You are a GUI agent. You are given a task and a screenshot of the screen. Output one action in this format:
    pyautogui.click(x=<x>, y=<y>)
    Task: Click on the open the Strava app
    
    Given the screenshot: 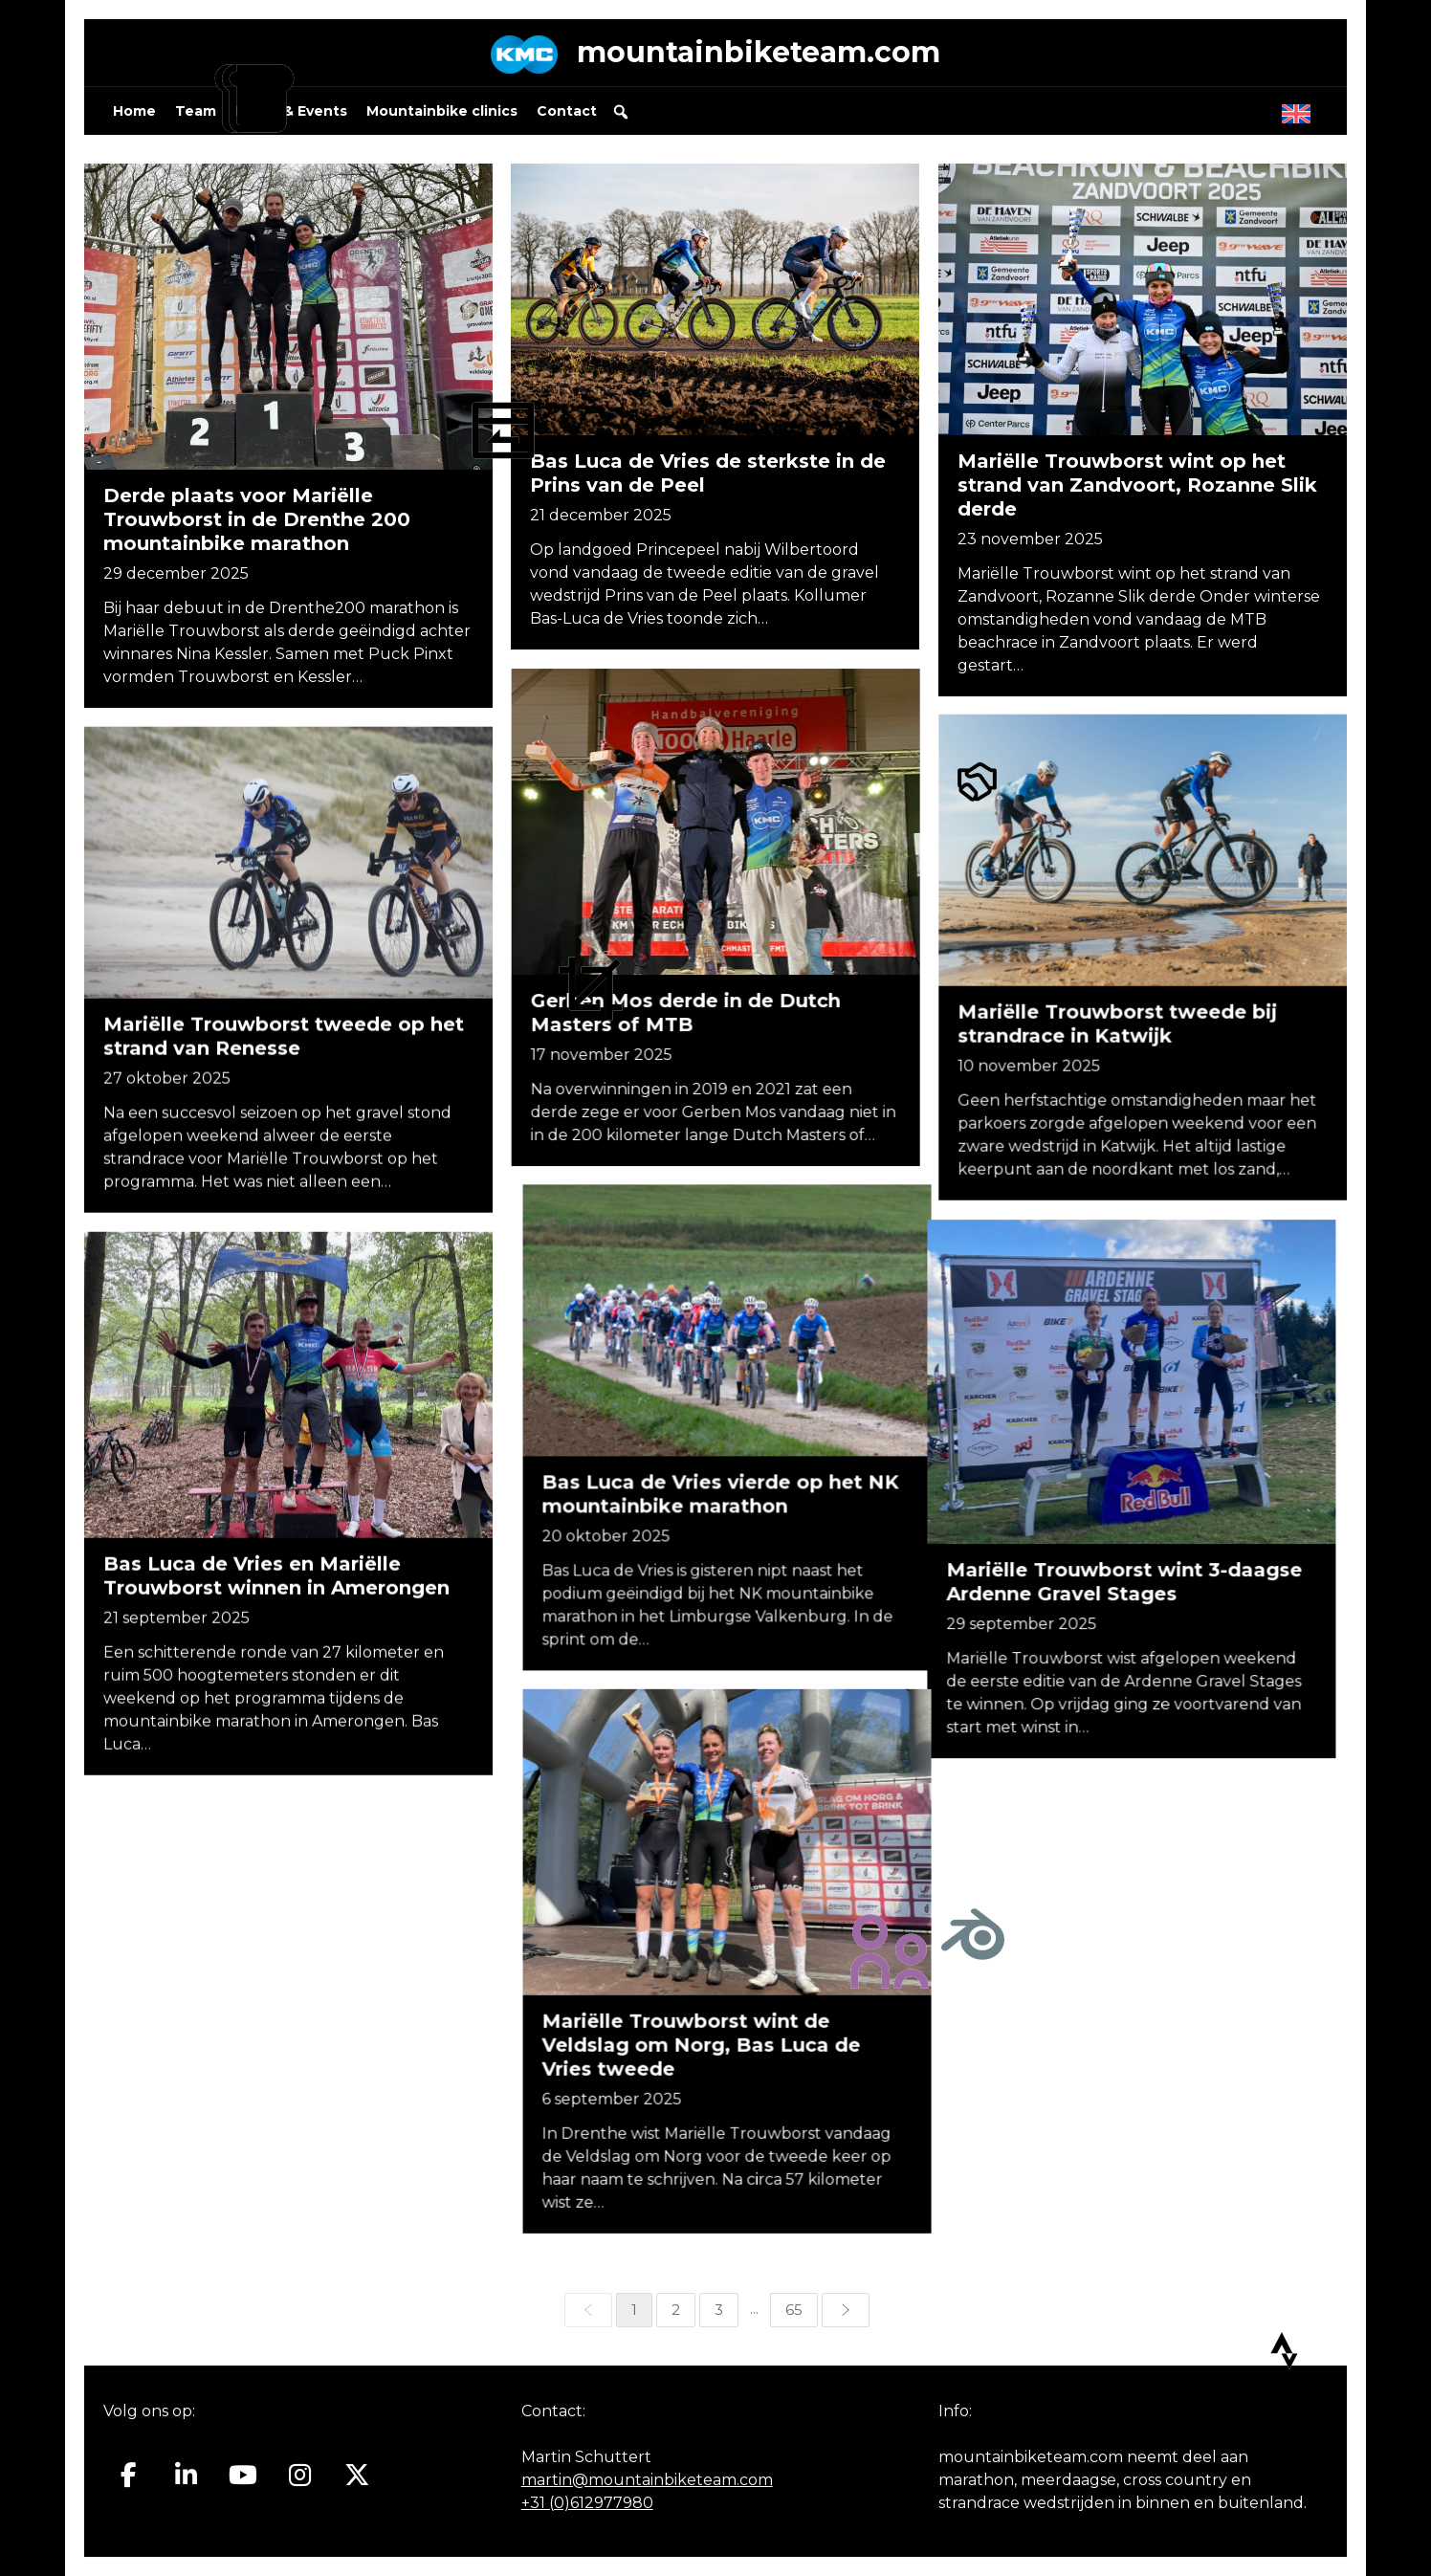 What is the action you would take?
    pyautogui.click(x=1284, y=2350)
    